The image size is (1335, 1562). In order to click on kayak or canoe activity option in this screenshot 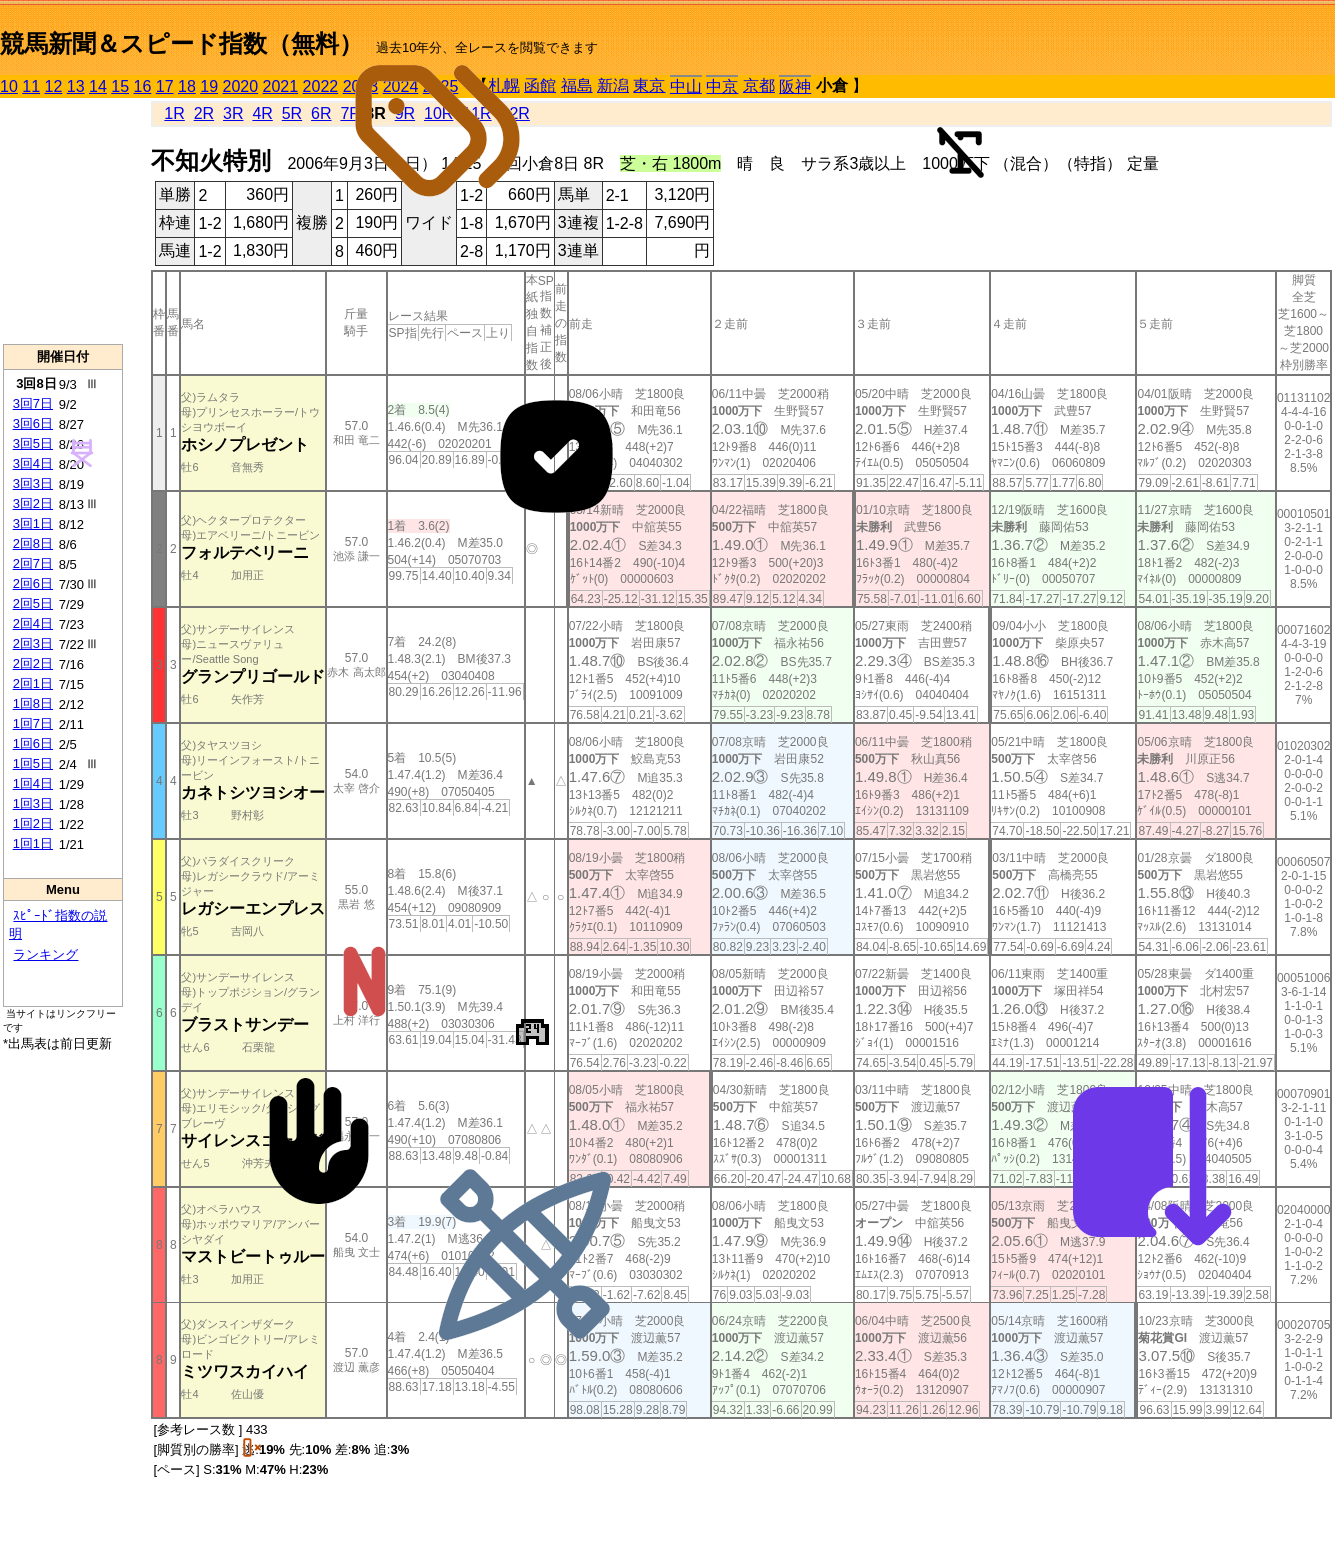, I will do `click(525, 1254)`.